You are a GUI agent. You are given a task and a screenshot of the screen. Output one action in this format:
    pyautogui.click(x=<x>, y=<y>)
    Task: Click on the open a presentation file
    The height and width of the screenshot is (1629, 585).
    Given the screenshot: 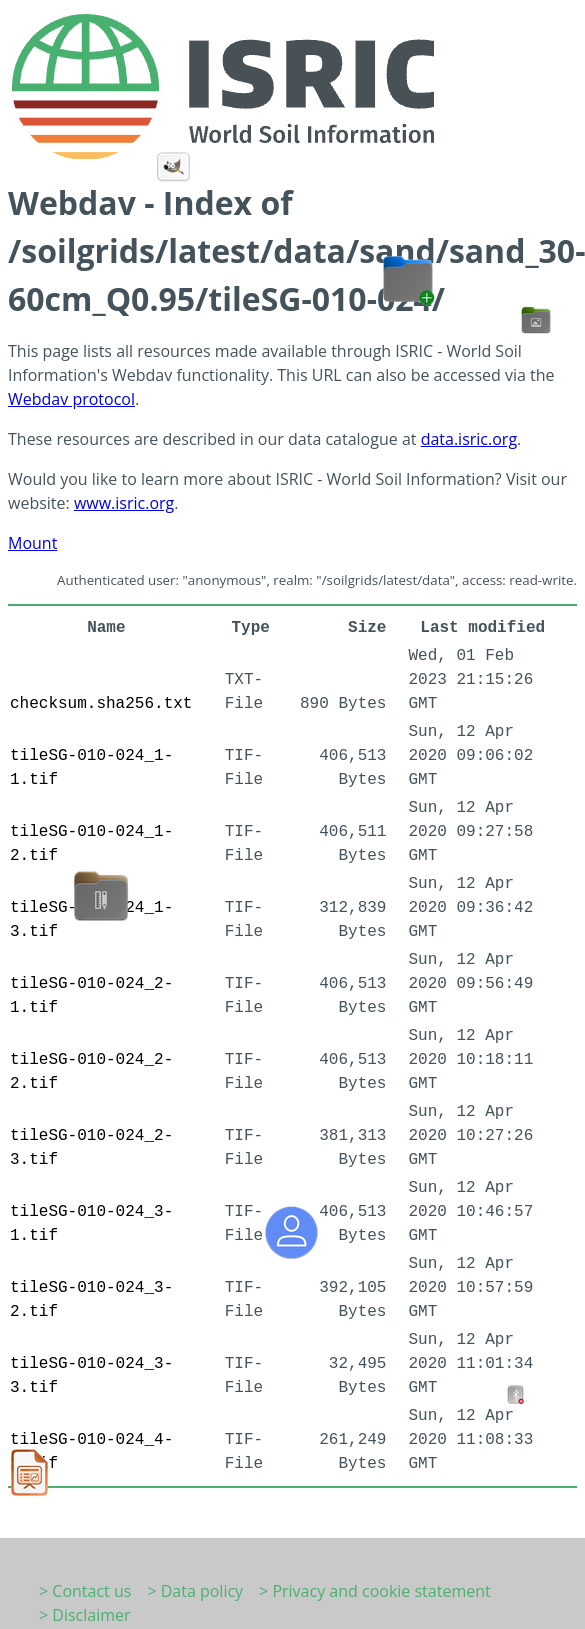 What is the action you would take?
    pyautogui.click(x=29, y=1472)
    